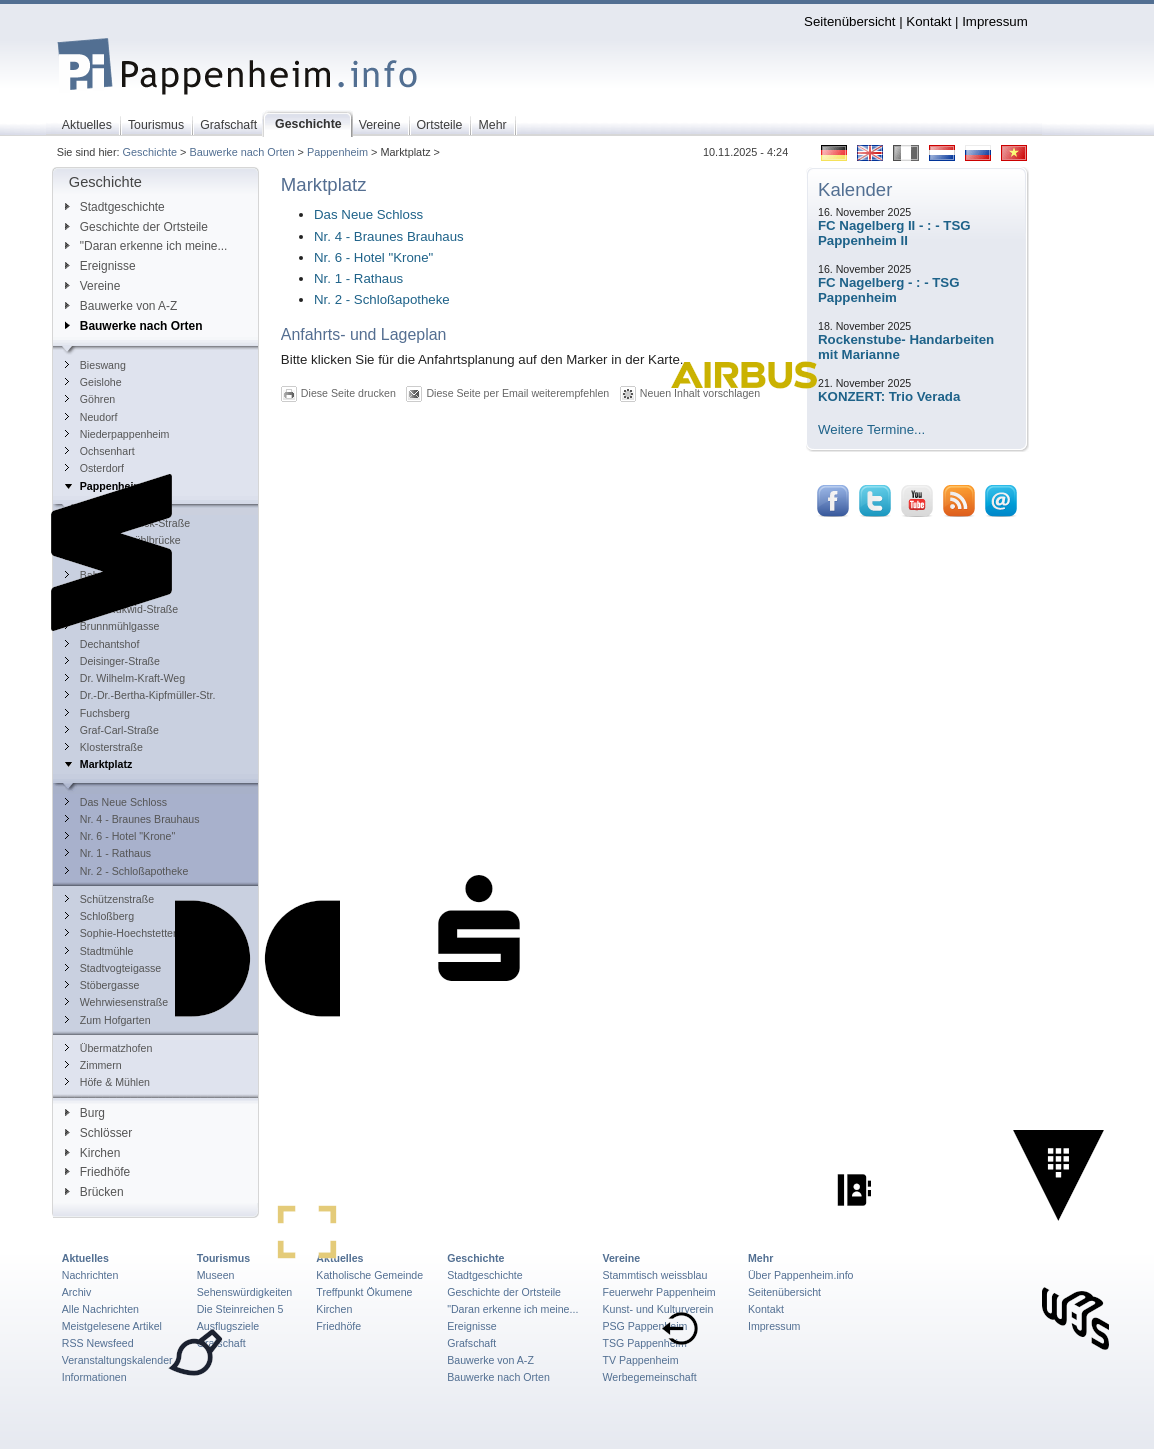  I want to click on airbus company logo, so click(744, 375).